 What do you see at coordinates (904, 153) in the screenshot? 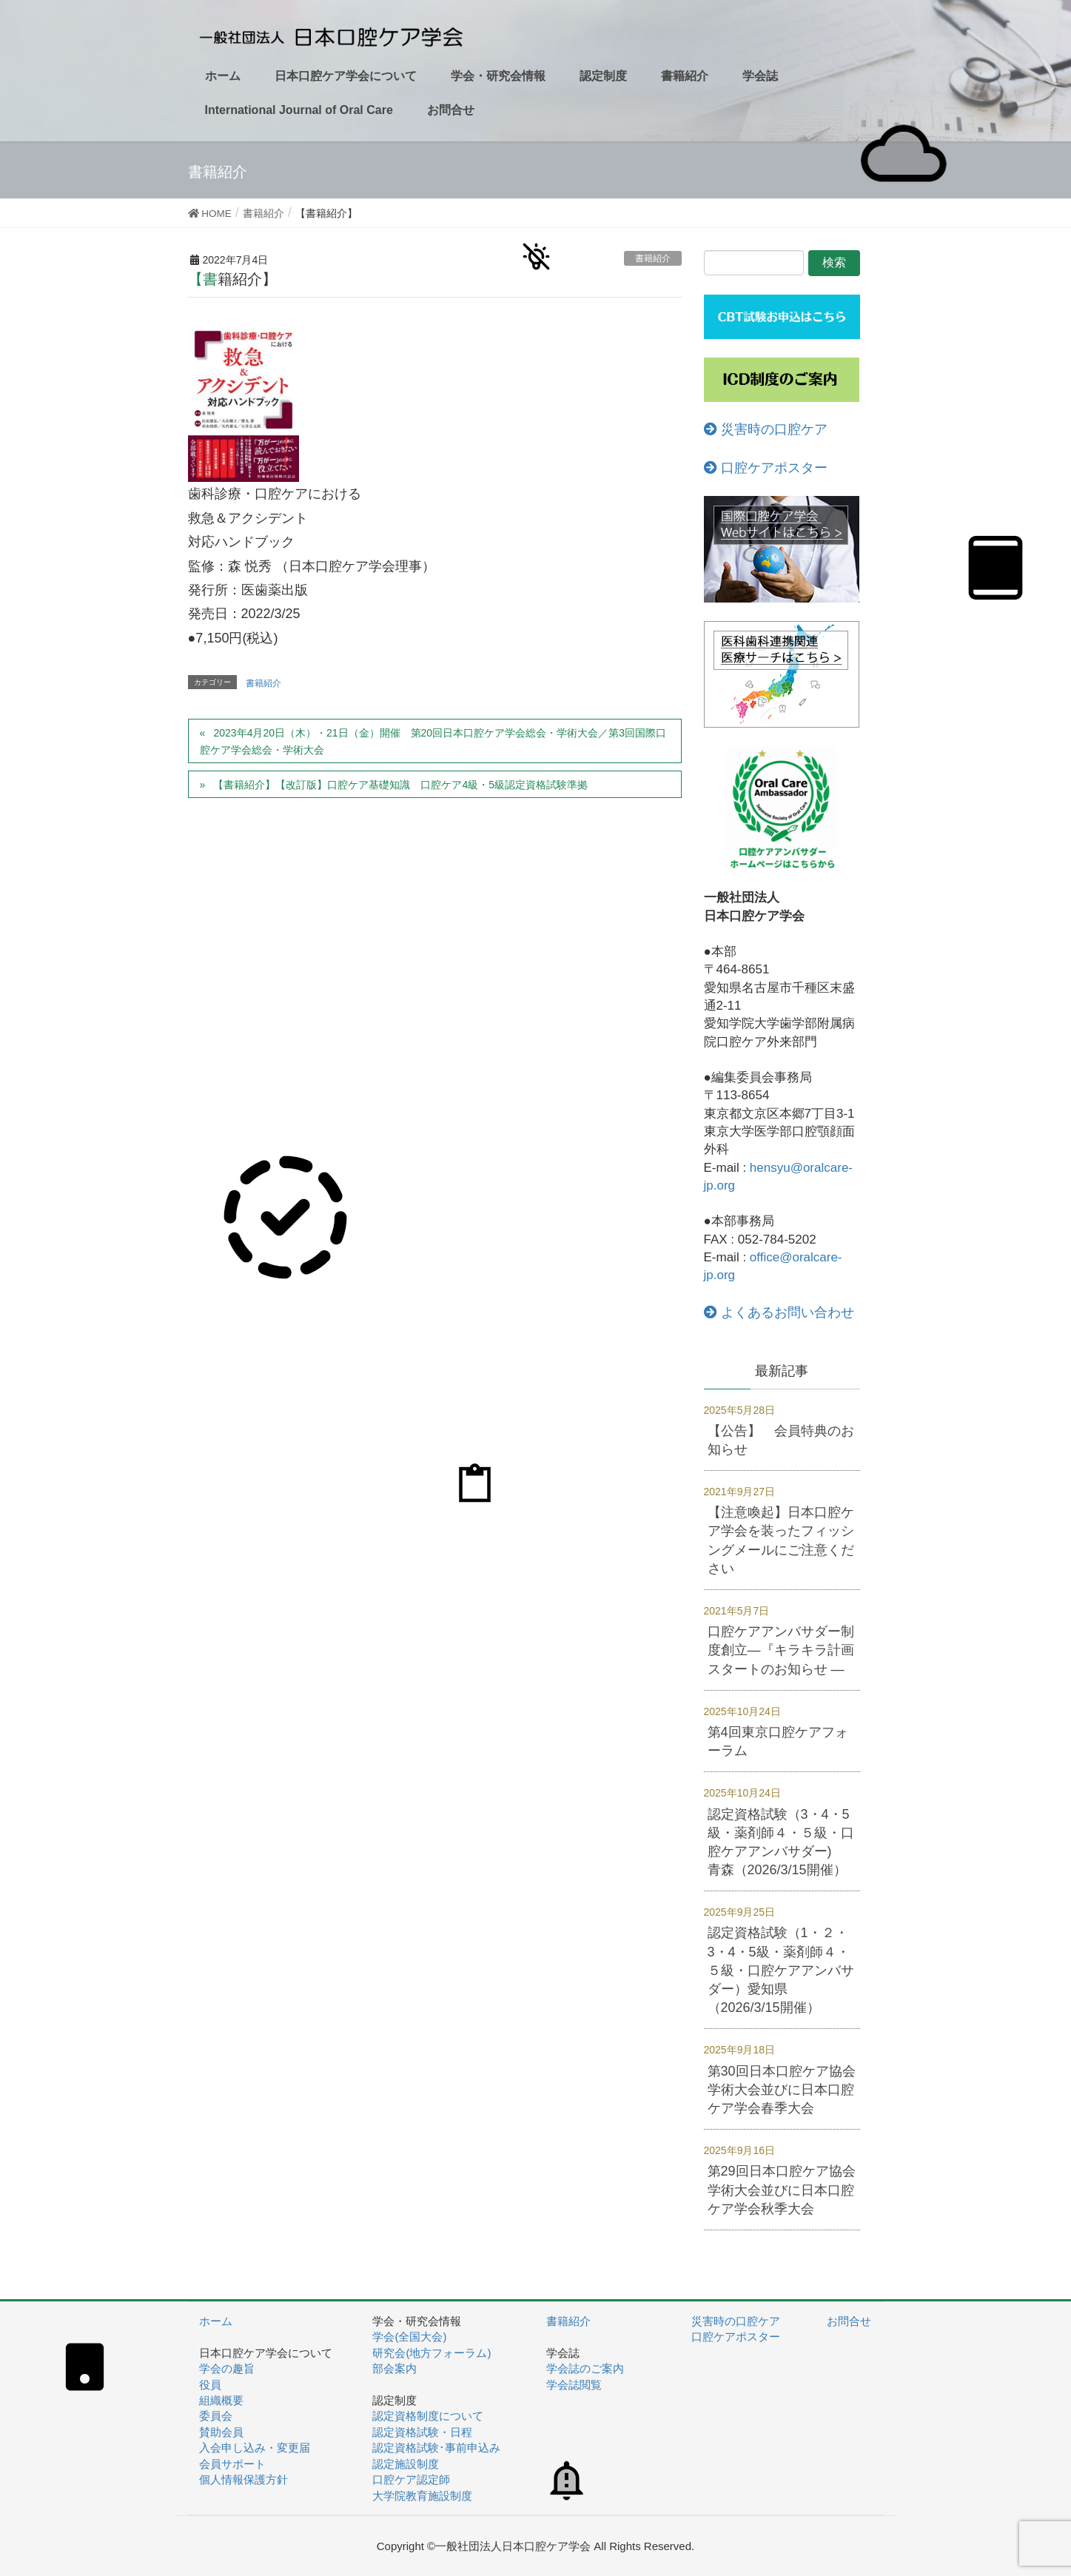
I see `cloud storage or sync status` at bounding box center [904, 153].